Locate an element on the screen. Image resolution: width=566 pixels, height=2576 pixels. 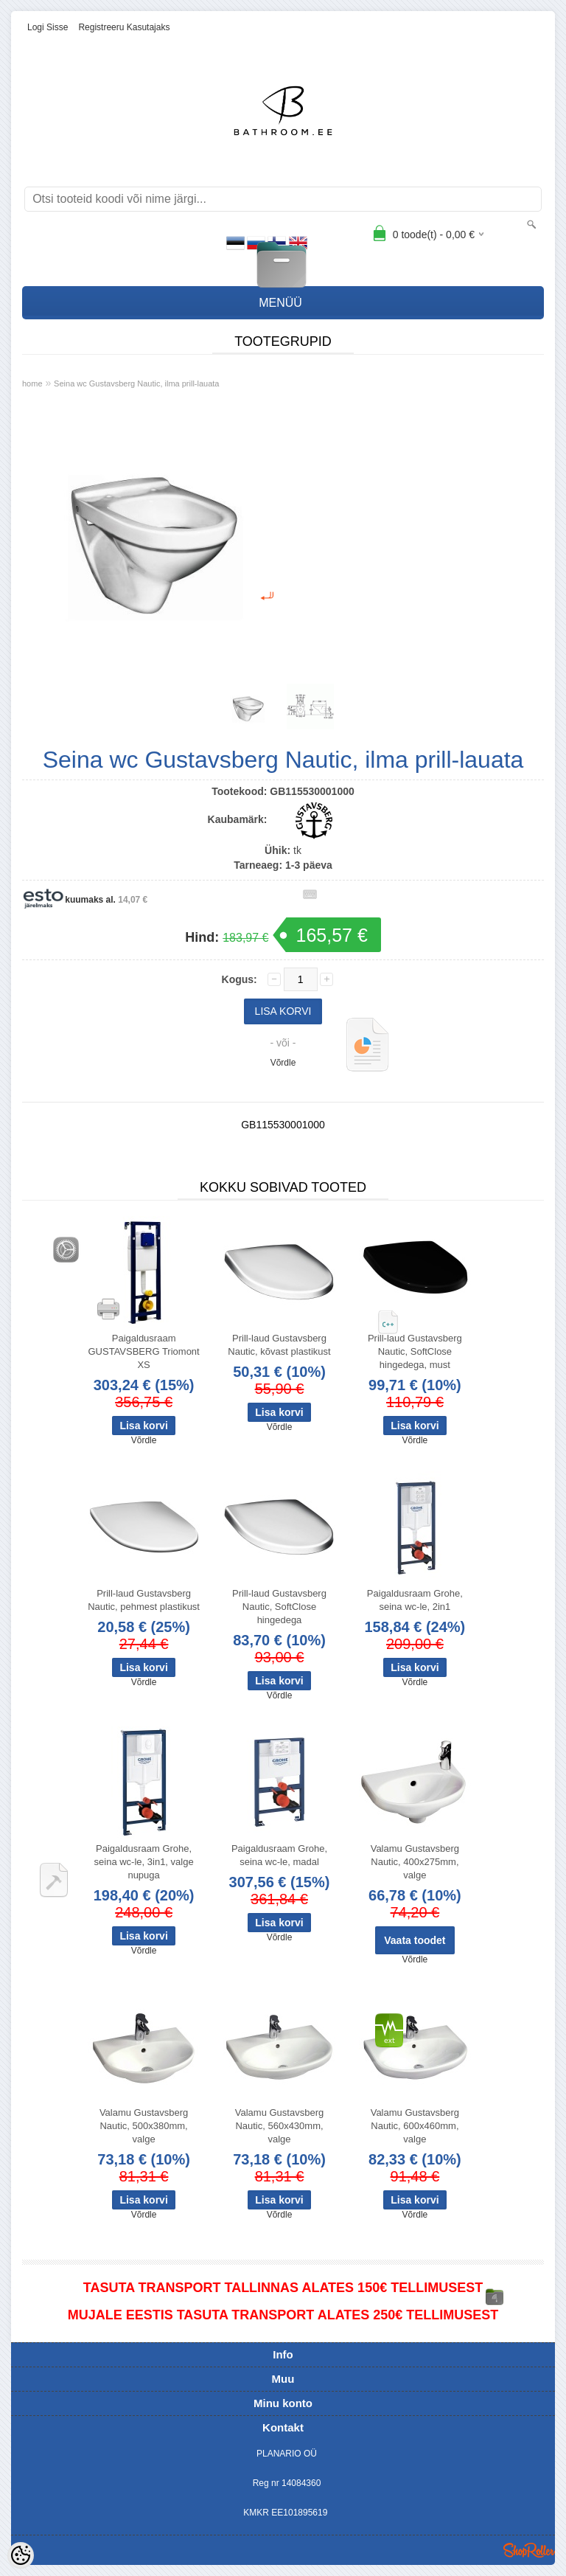
open system settings is located at coordinates (66, 1249).